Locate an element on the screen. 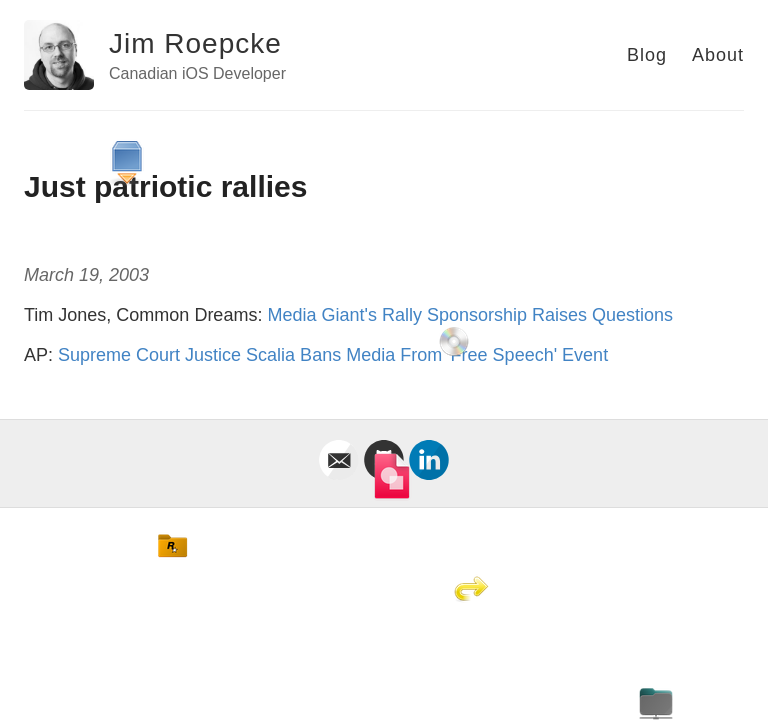 The image size is (768, 720). a google drawings file is located at coordinates (392, 477).